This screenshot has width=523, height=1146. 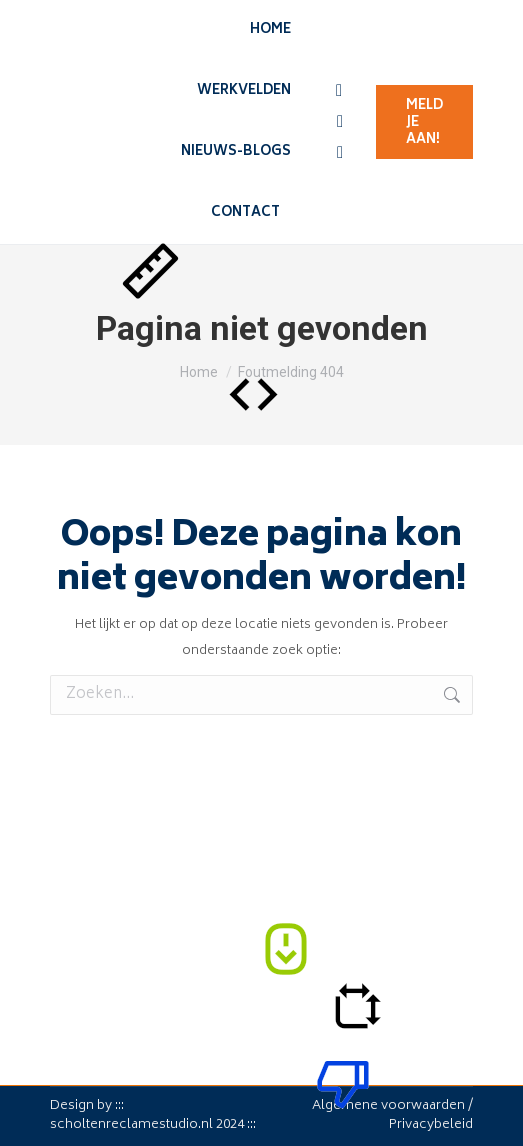 I want to click on dislike or downvote content, so click(x=343, y=1082).